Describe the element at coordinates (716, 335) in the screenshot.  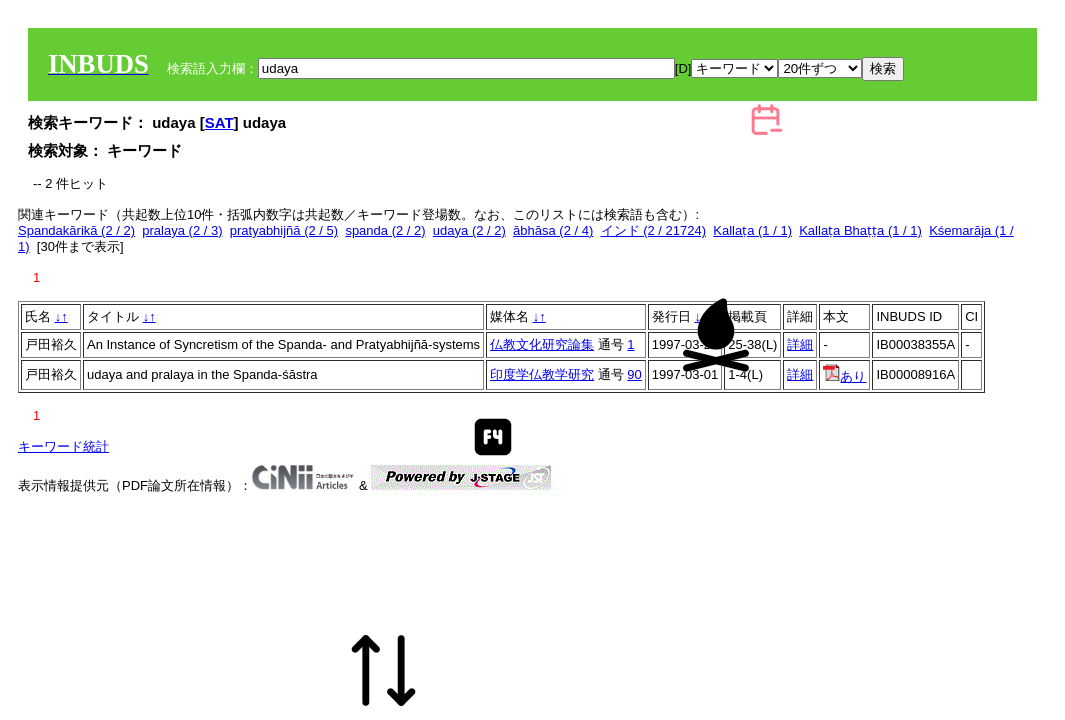
I see `access camping or outdoor activity features` at that location.